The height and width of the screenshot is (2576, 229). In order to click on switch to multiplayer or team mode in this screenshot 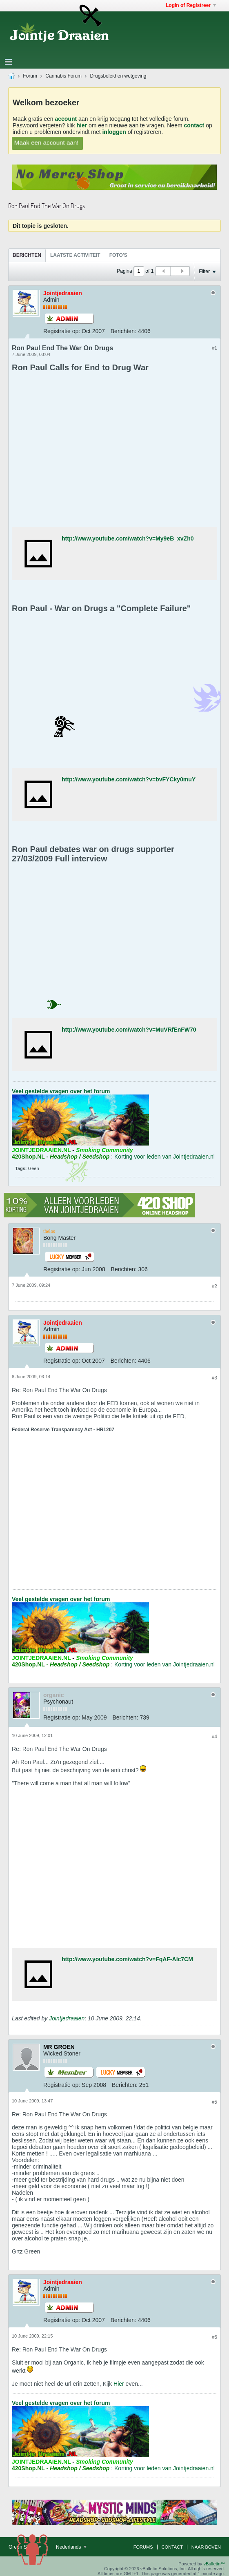, I will do `click(32, 2549)`.